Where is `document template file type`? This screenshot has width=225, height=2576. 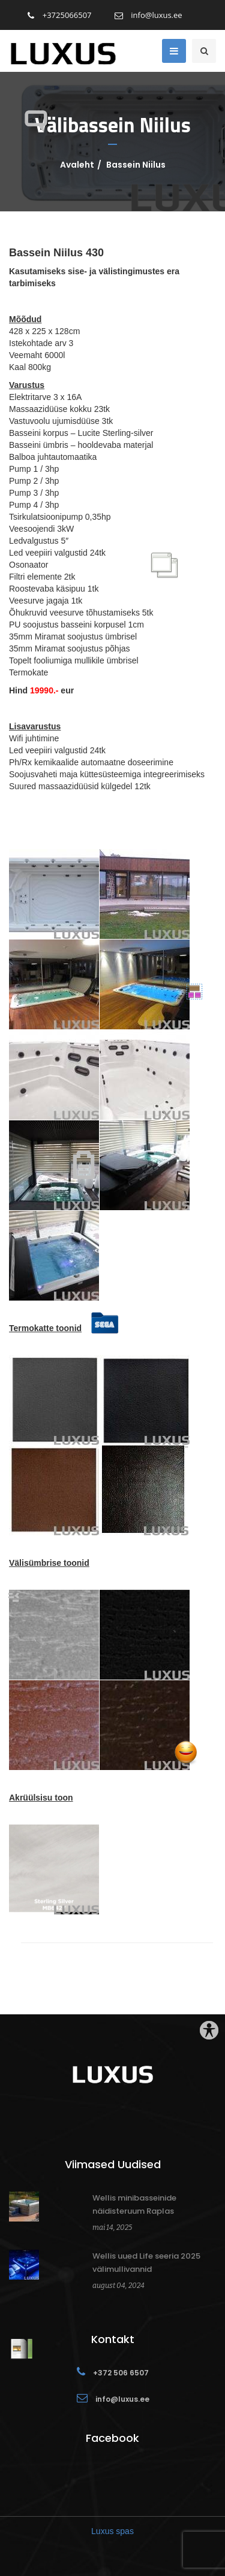 document template file type is located at coordinates (21, 2348).